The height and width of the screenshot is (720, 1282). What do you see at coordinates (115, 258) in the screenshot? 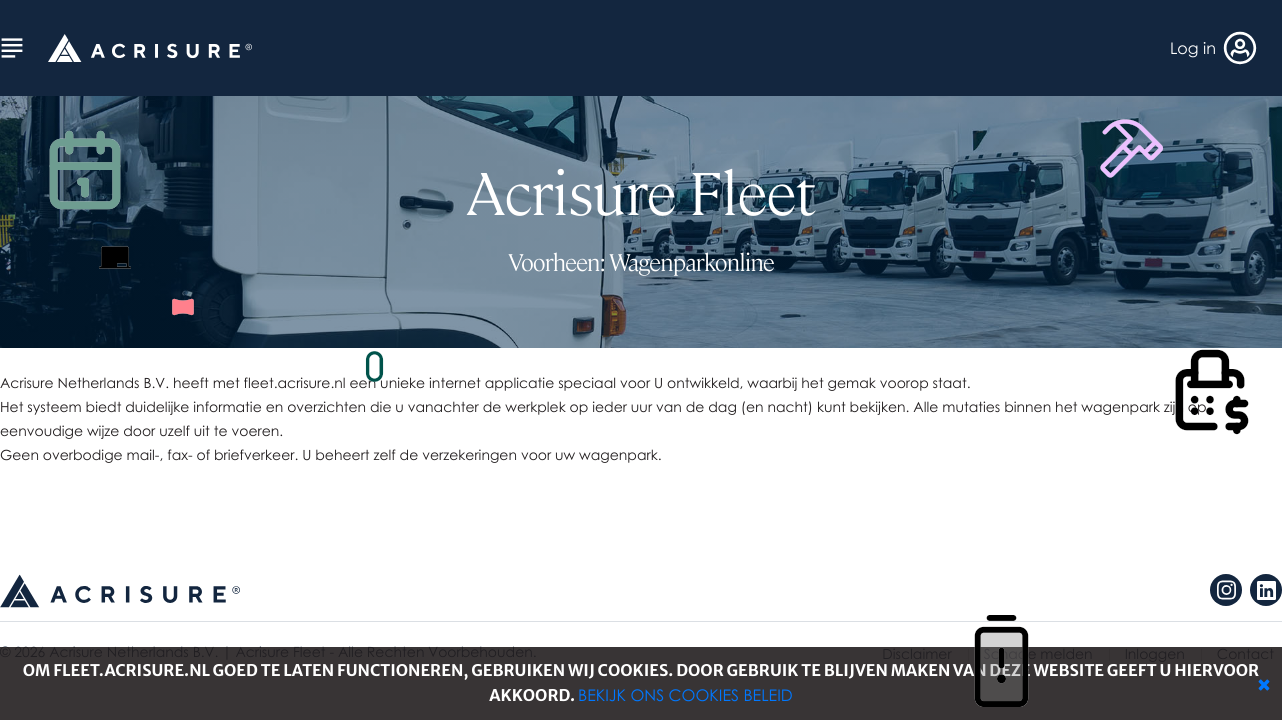
I see `open whiteboard or presentation mode` at bounding box center [115, 258].